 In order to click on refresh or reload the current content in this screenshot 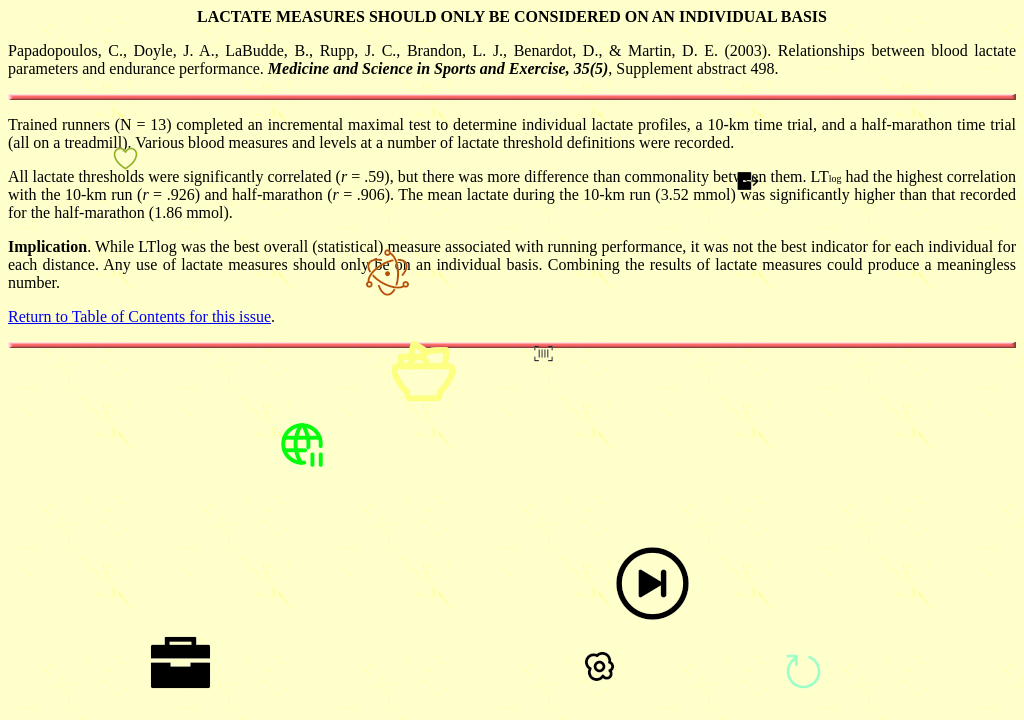, I will do `click(803, 671)`.